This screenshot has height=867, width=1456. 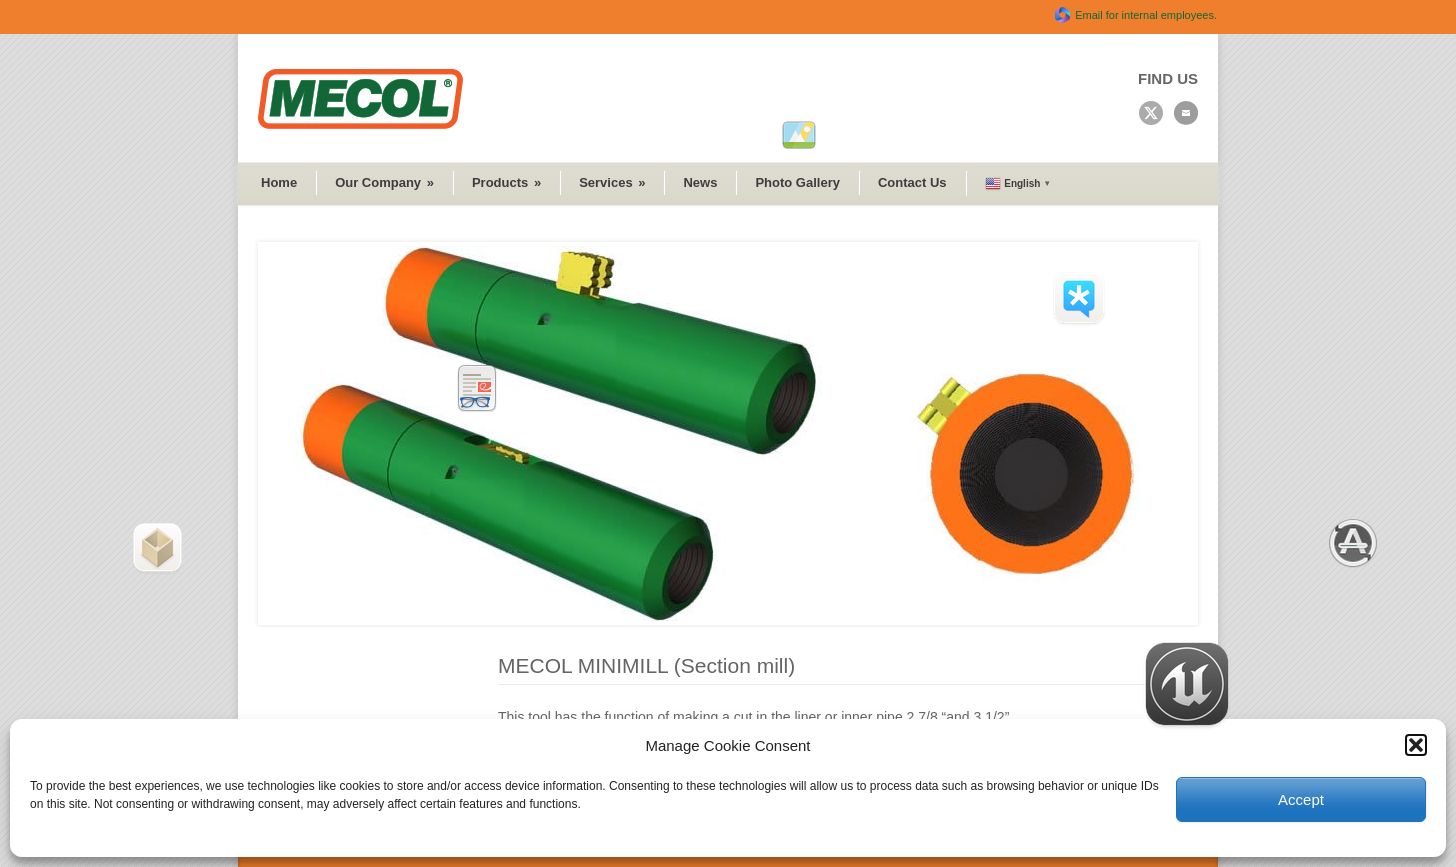 I want to click on open TIM (QQ office/business messenger), so click(x=1079, y=298).